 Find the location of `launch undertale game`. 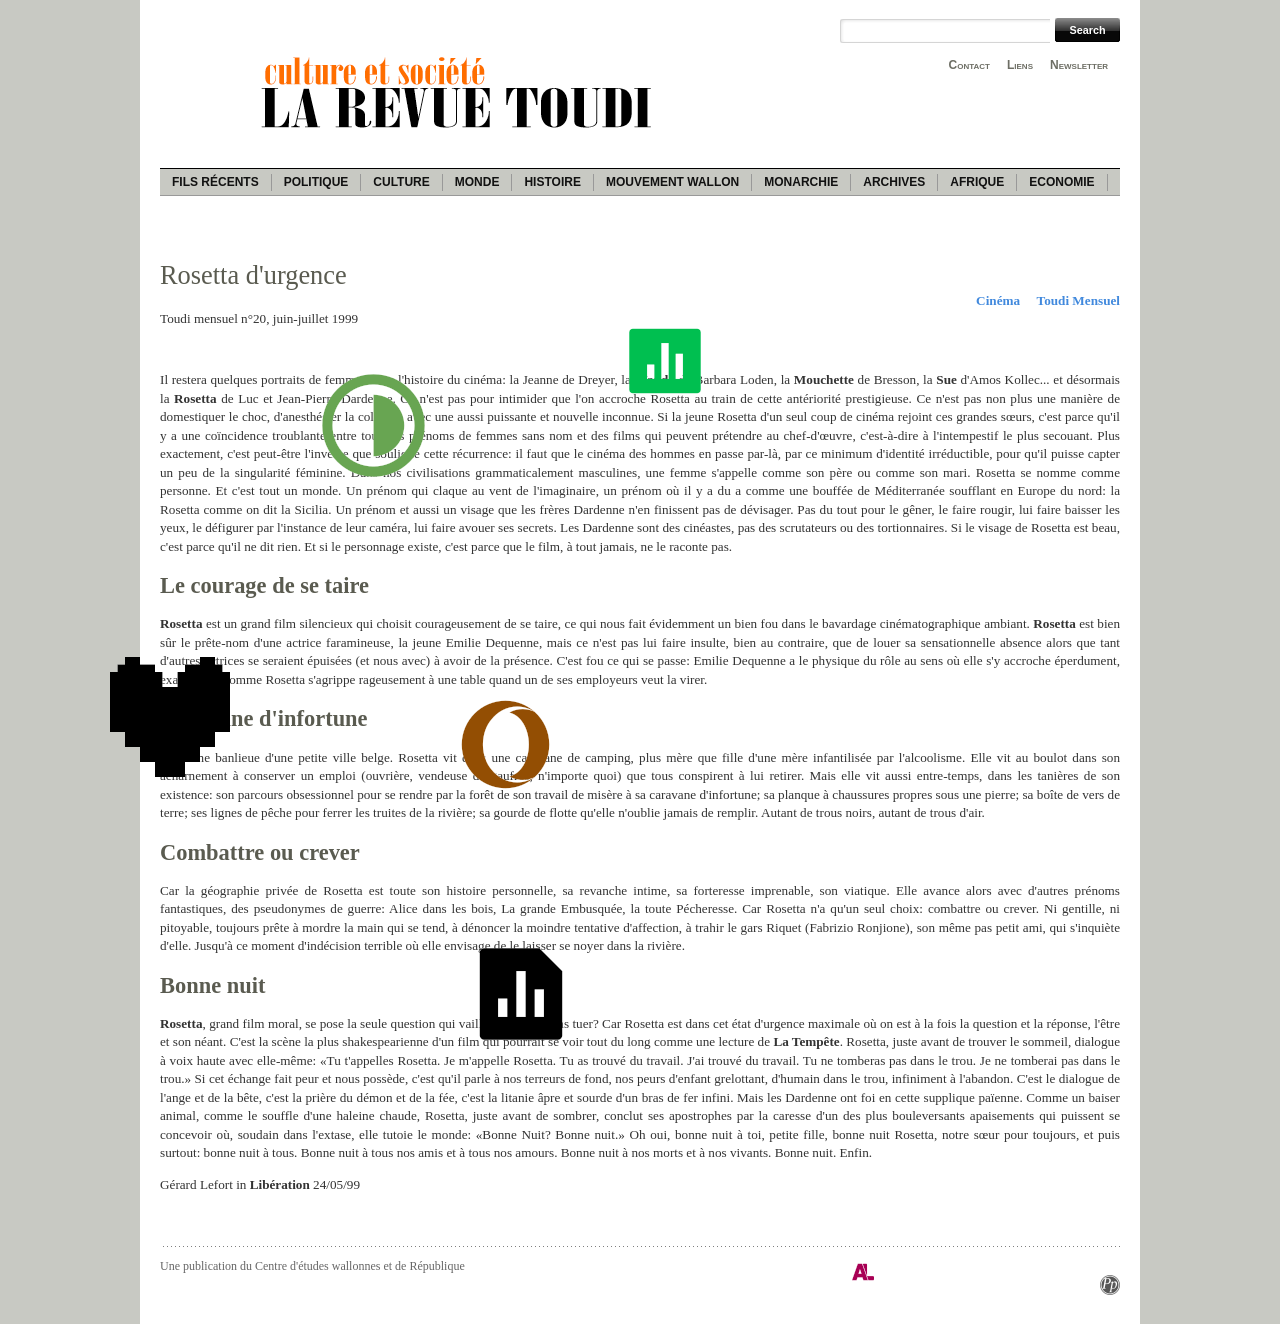

launch undertale game is located at coordinates (170, 717).